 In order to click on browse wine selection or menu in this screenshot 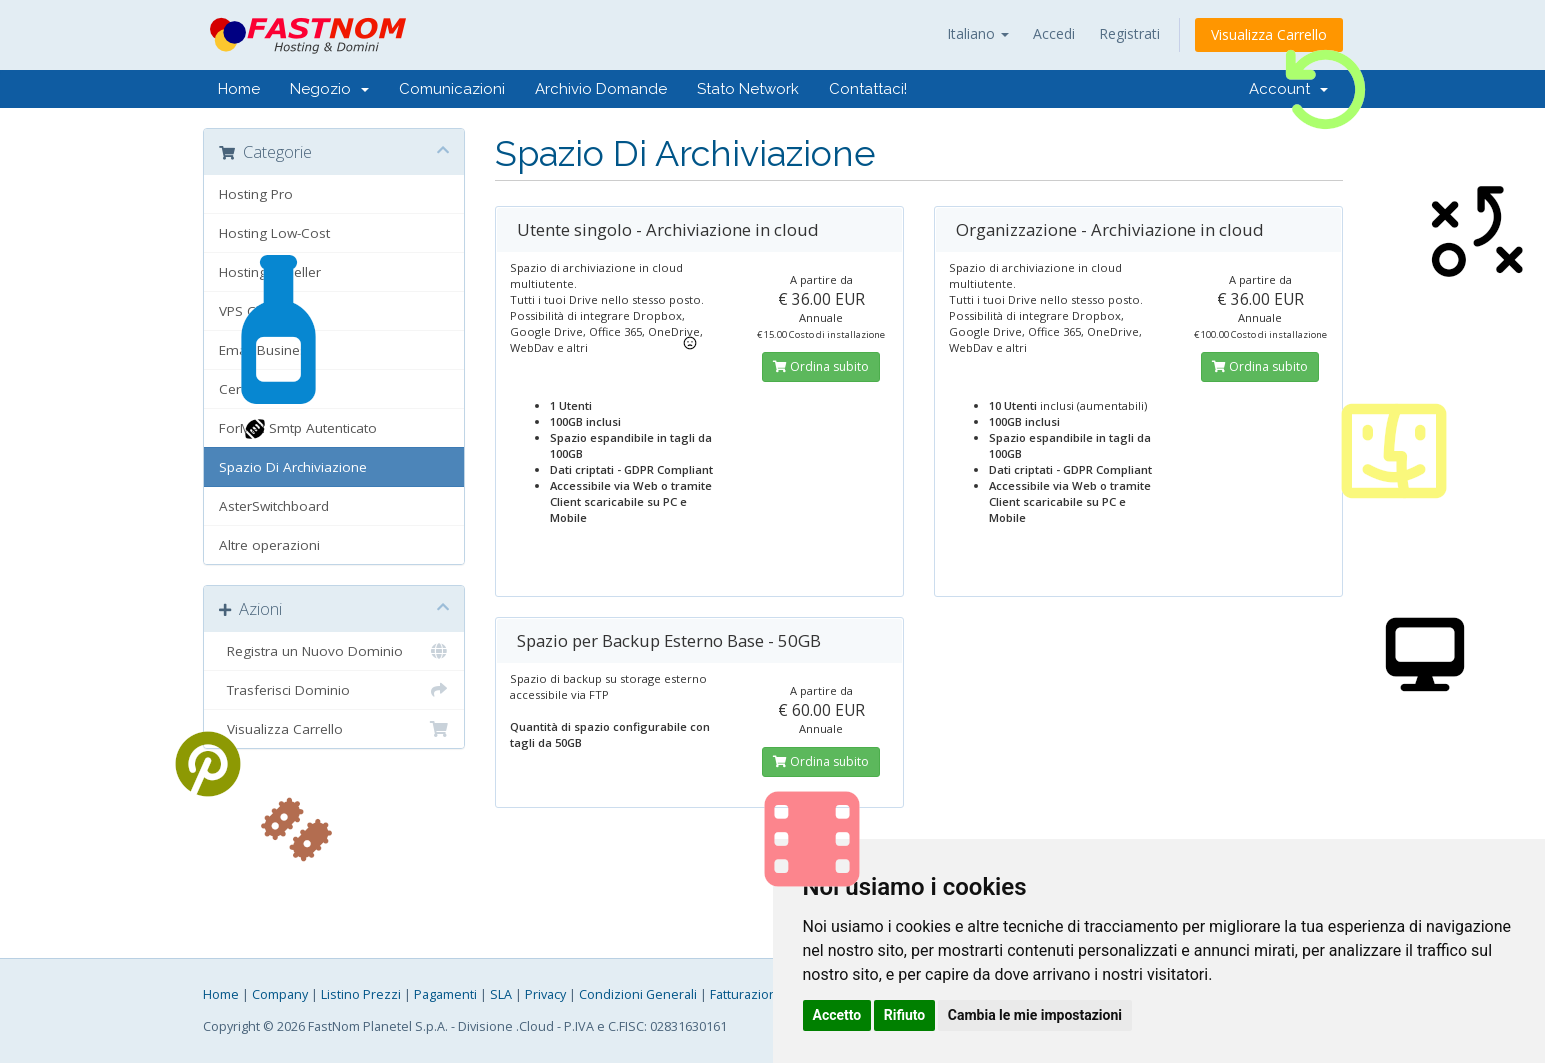, I will do `click(278, 329)`.